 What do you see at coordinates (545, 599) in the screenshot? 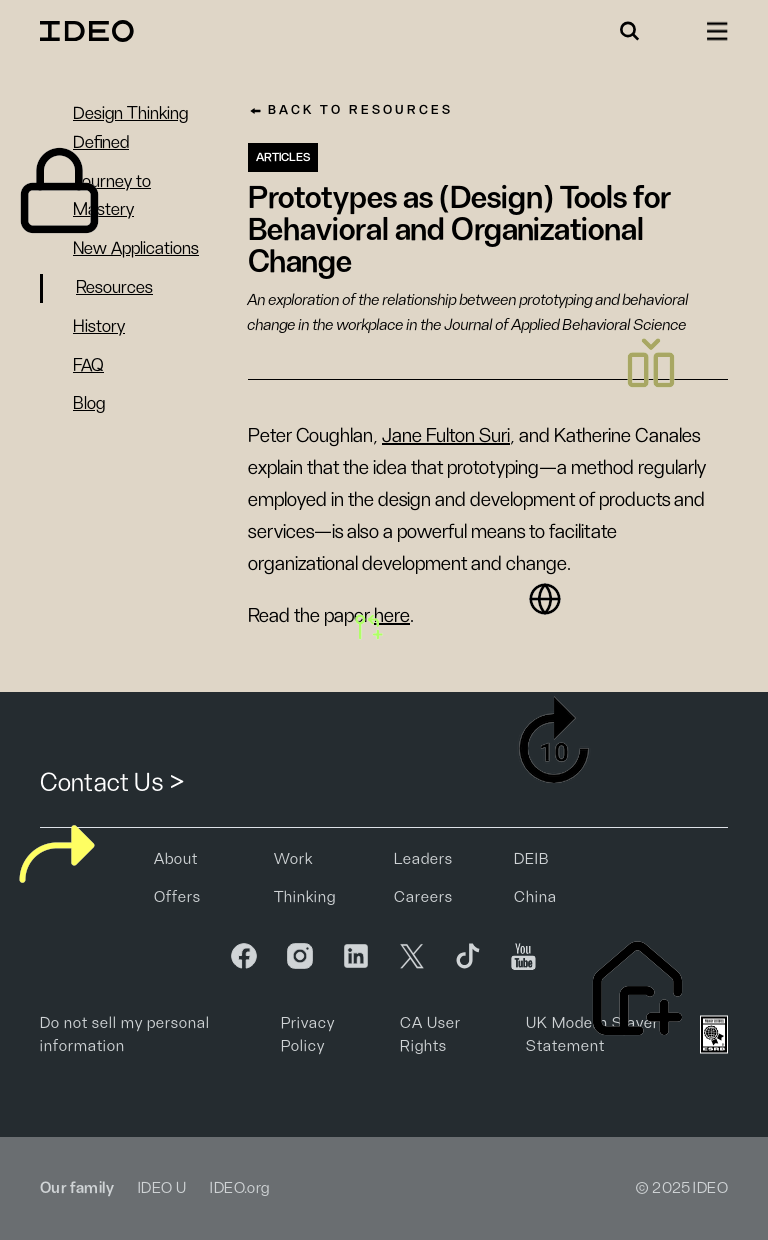
I see `switch to global or international settings` at bounding box center [545, 599].